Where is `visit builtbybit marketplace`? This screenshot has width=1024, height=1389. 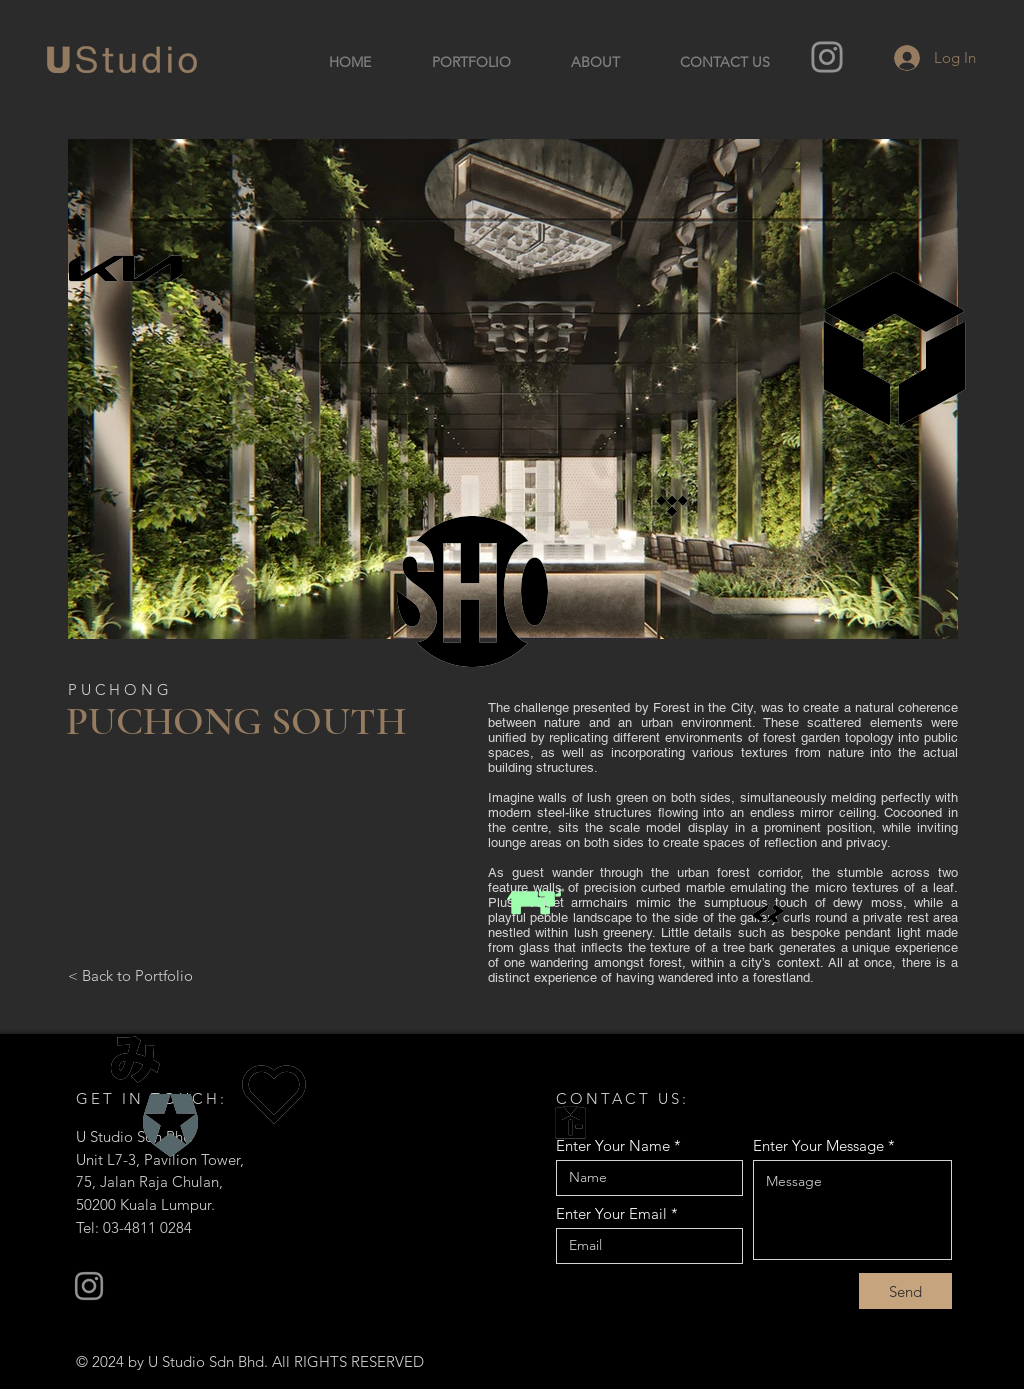
visit builtbybit marketplace is located at coordinates (894, 348).